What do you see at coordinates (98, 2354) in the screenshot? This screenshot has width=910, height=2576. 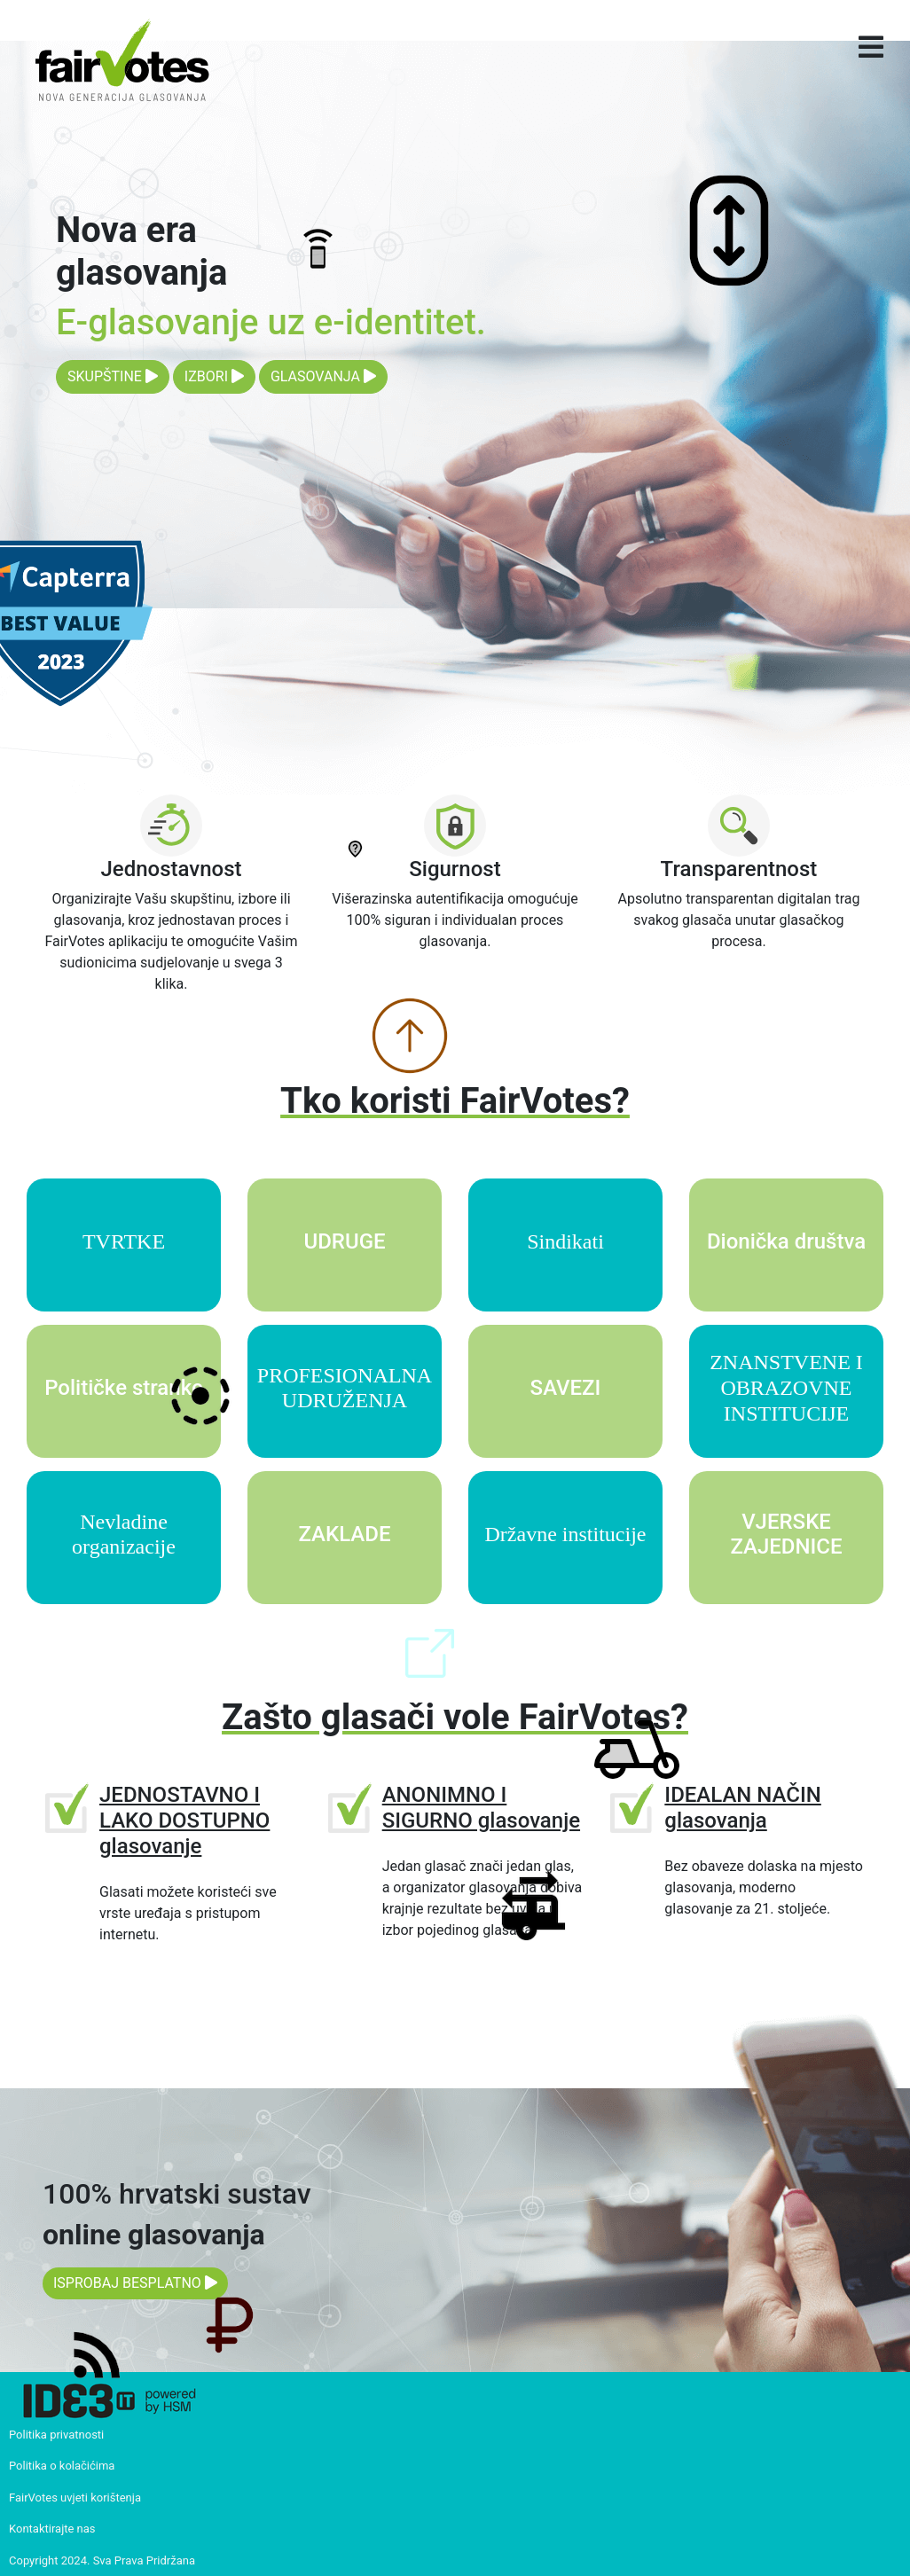 I see `subscribe to RSS feed` at bounding box center [98, 2354].